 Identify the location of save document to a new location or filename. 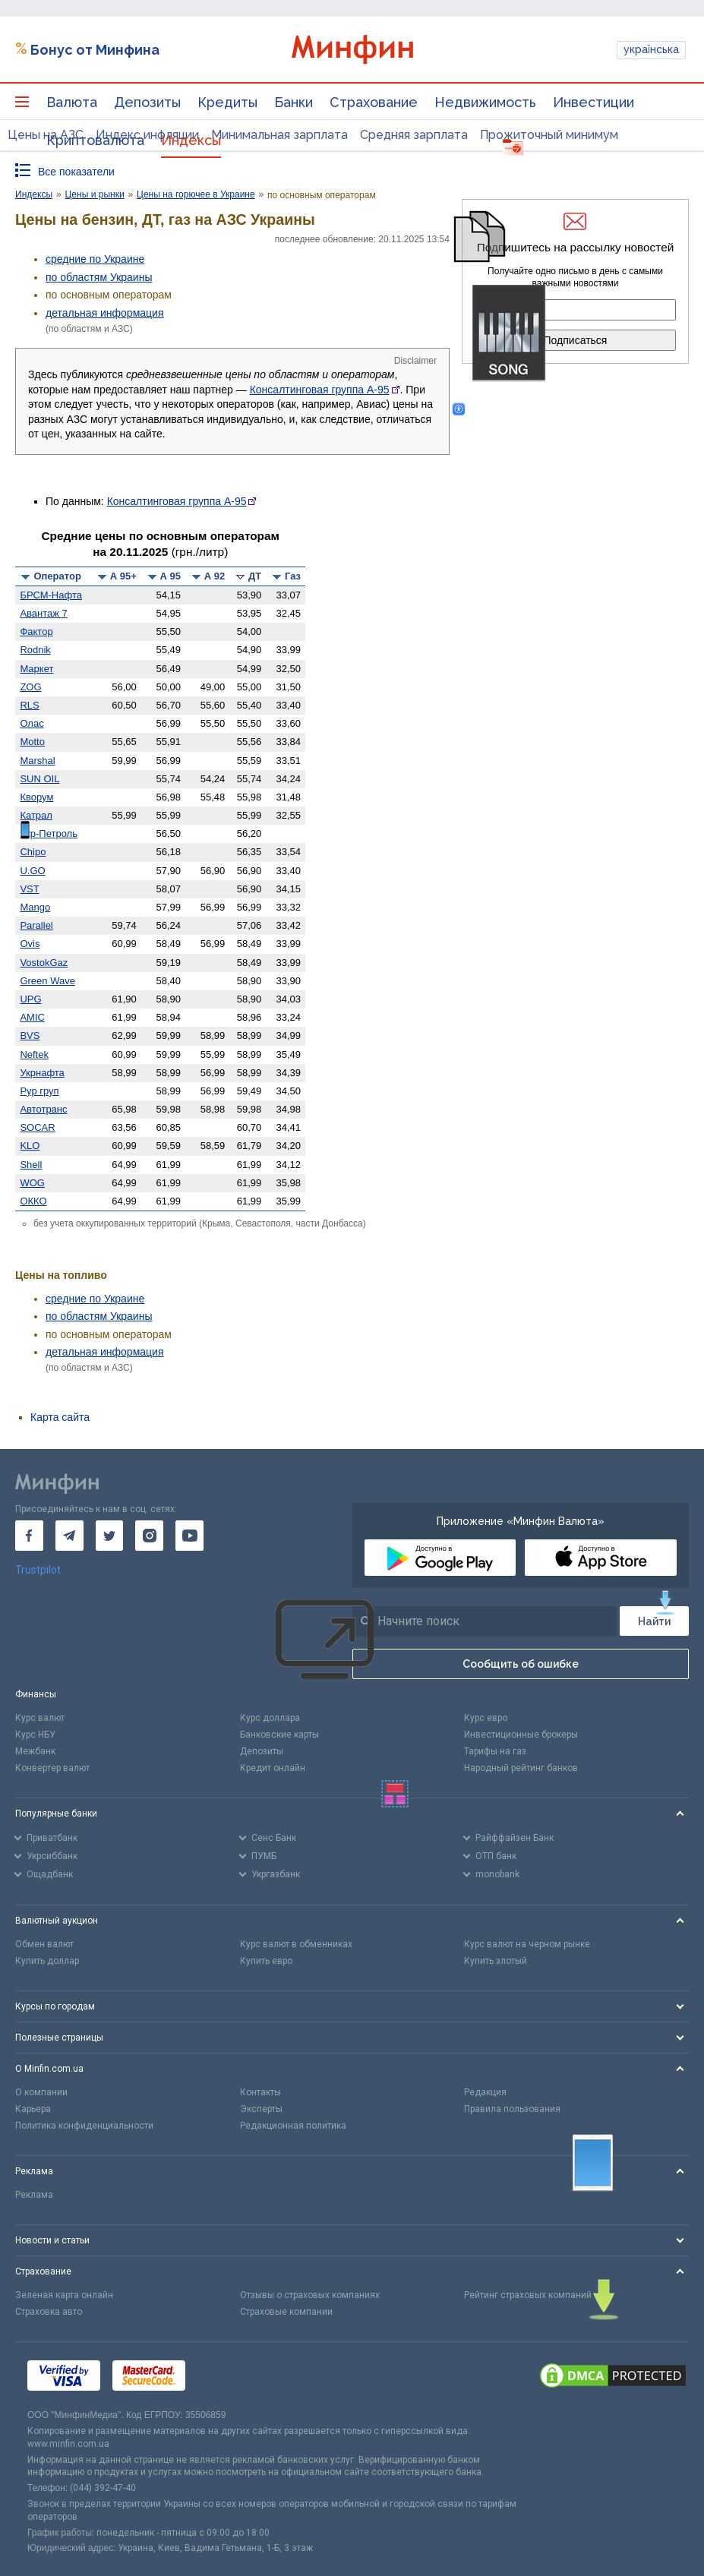
(665, 1600).